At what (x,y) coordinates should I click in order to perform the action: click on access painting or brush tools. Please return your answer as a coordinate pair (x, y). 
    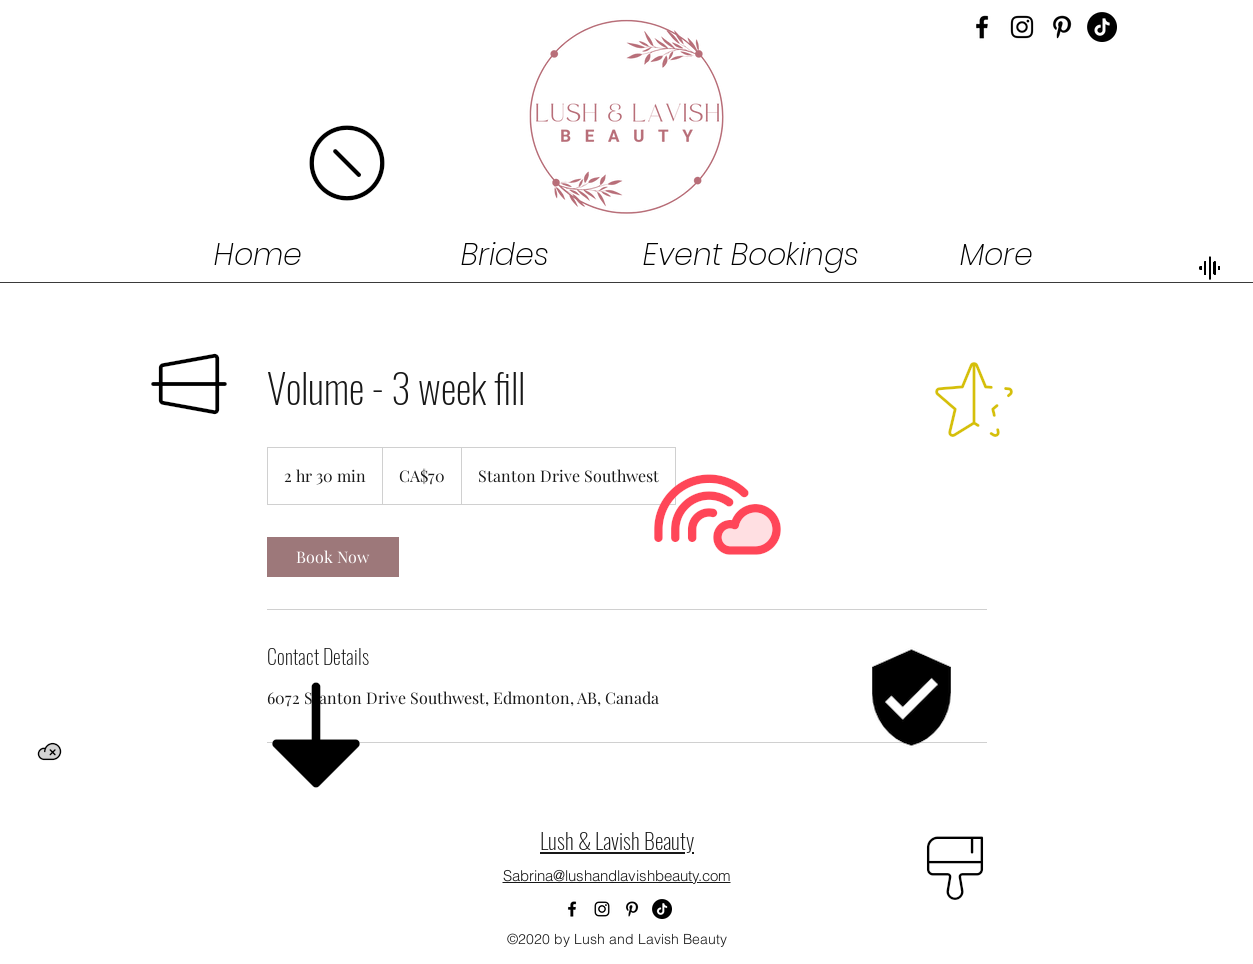
    Looking at the image, I should click on (955, 867).